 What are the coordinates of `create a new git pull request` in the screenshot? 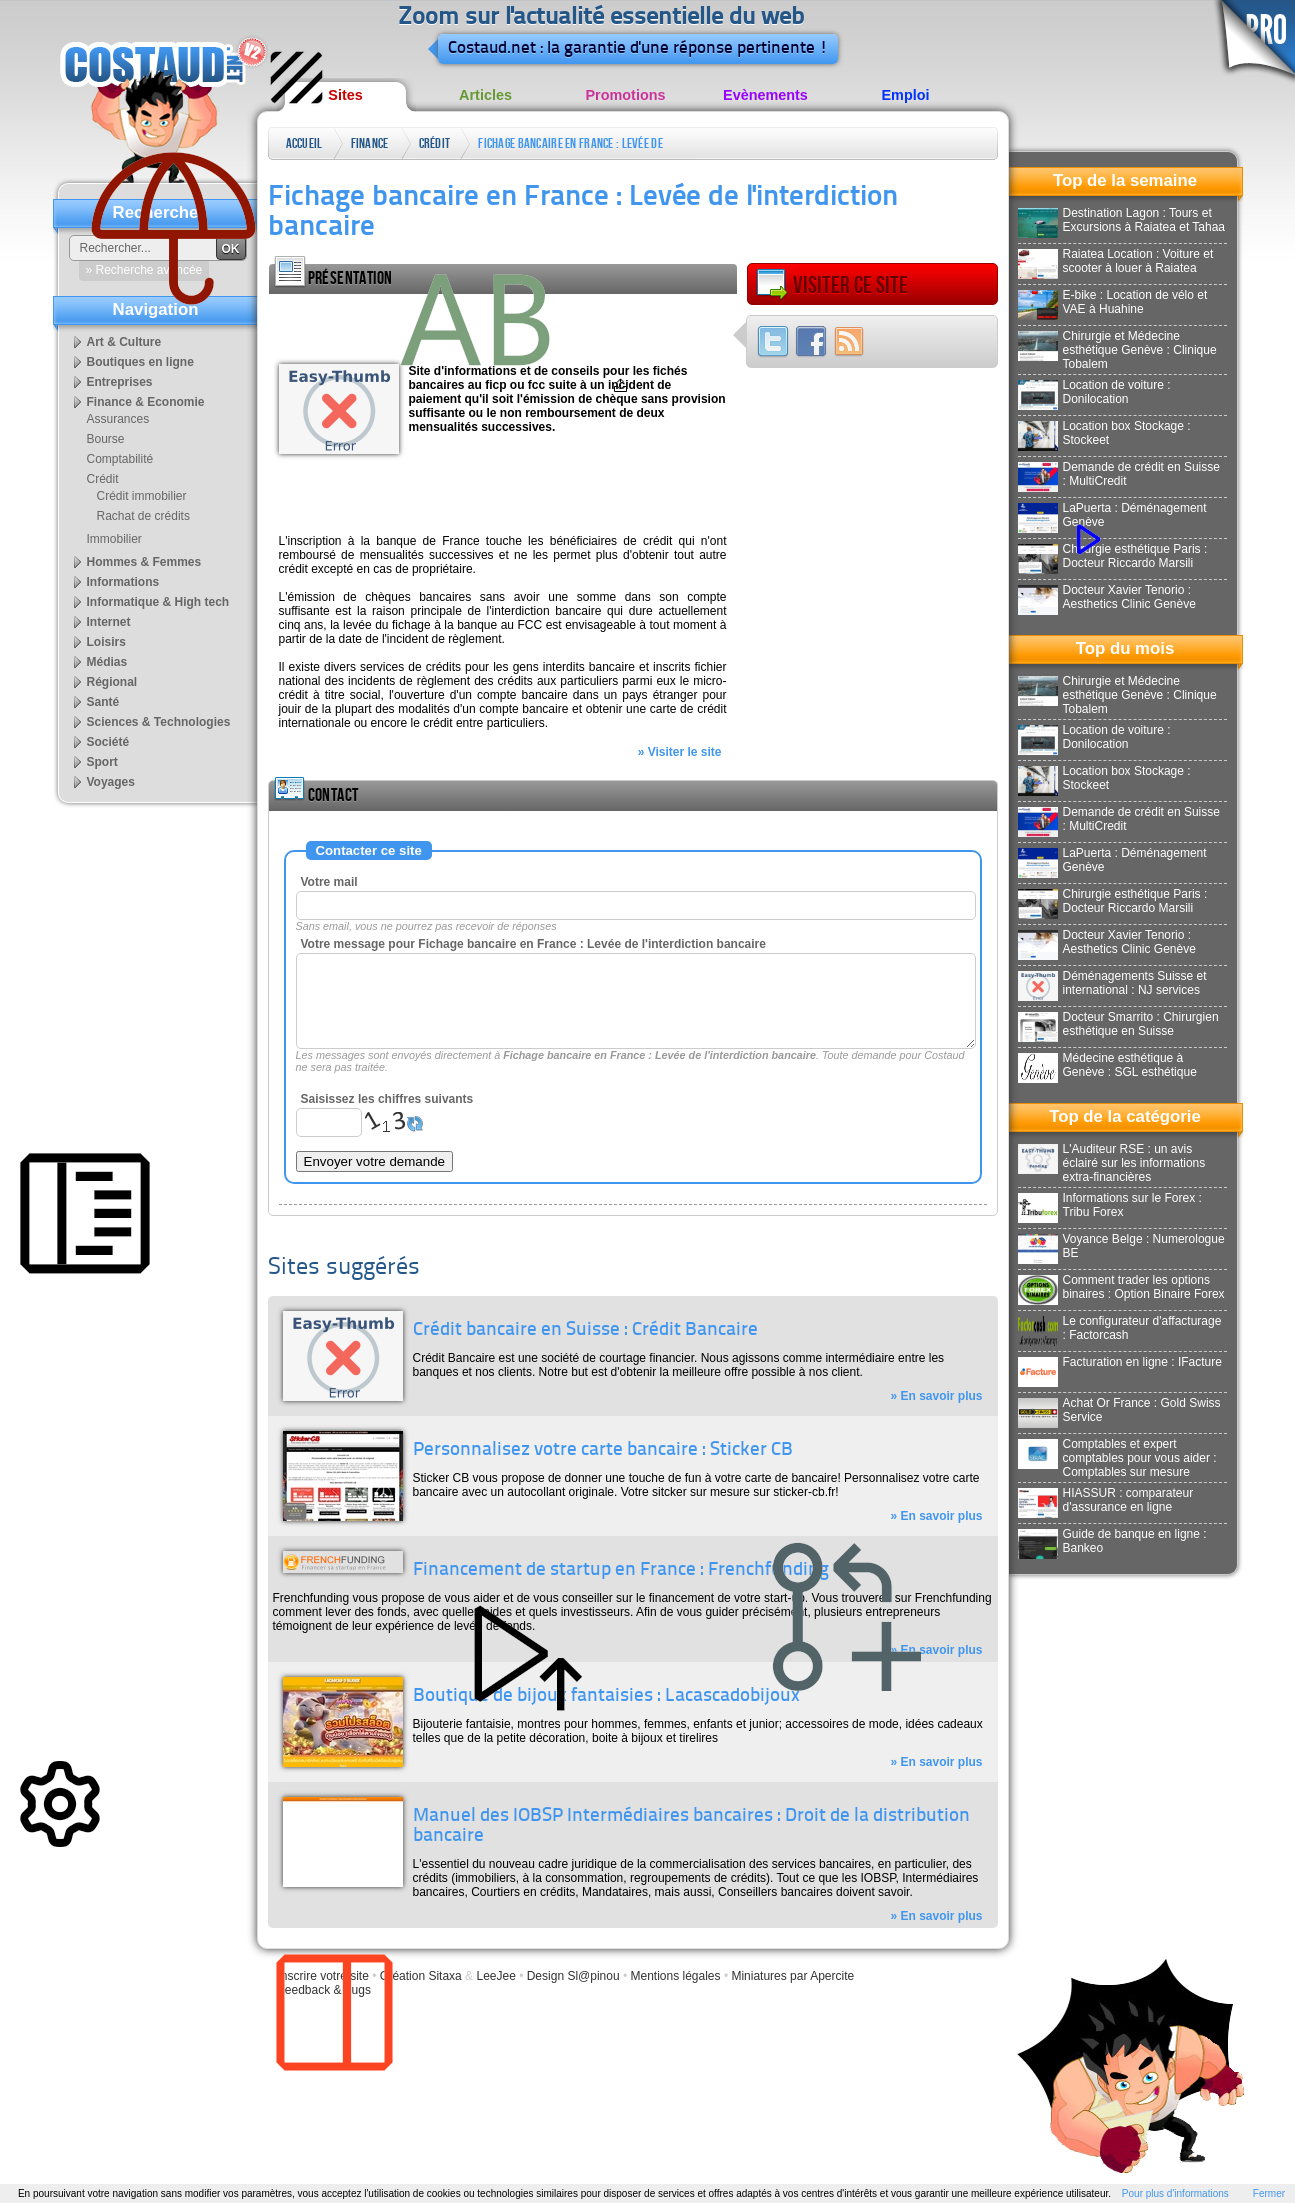 It's located at (842, 1612).